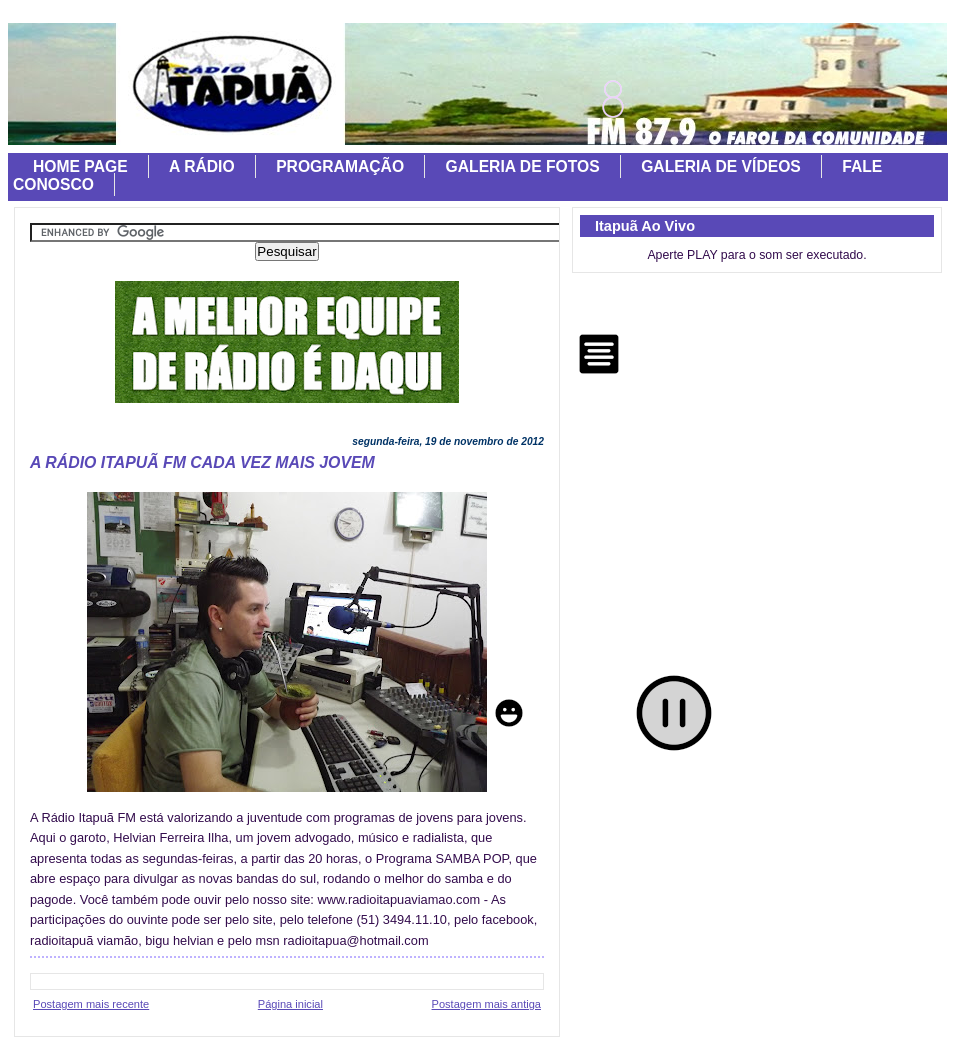 The height and width of the screenshot is (1043, 956). I want to click on react with laughter to a post or message, so click(509, 713).